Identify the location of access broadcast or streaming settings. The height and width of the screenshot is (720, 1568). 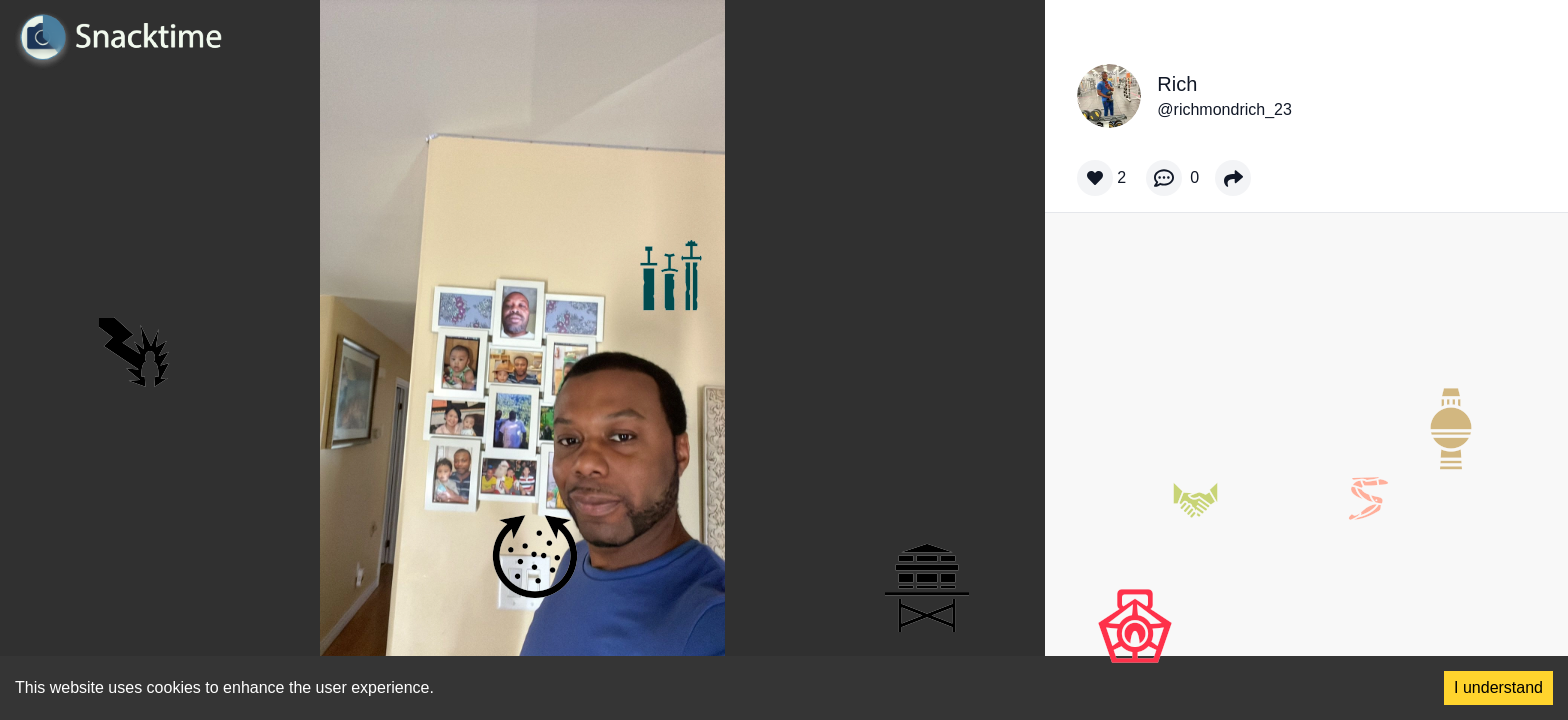
(1451, 428).